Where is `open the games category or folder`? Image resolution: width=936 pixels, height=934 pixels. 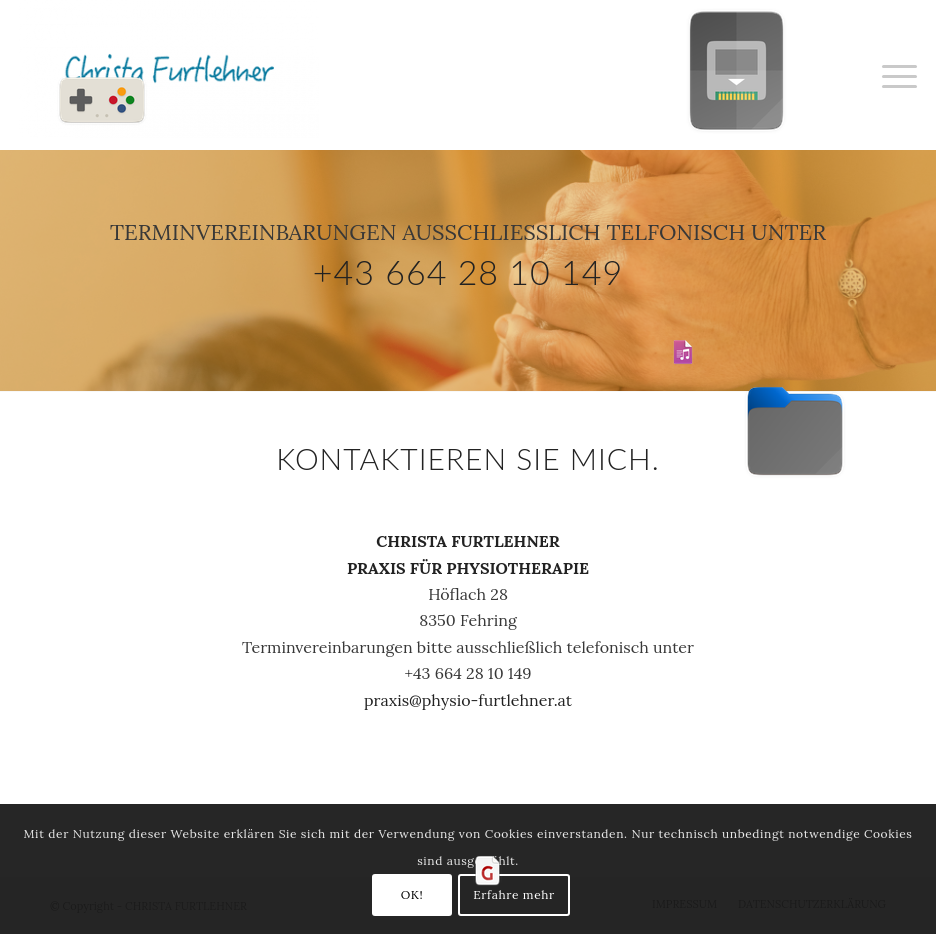 open the games category or folder is located at coordinates (102, 100).